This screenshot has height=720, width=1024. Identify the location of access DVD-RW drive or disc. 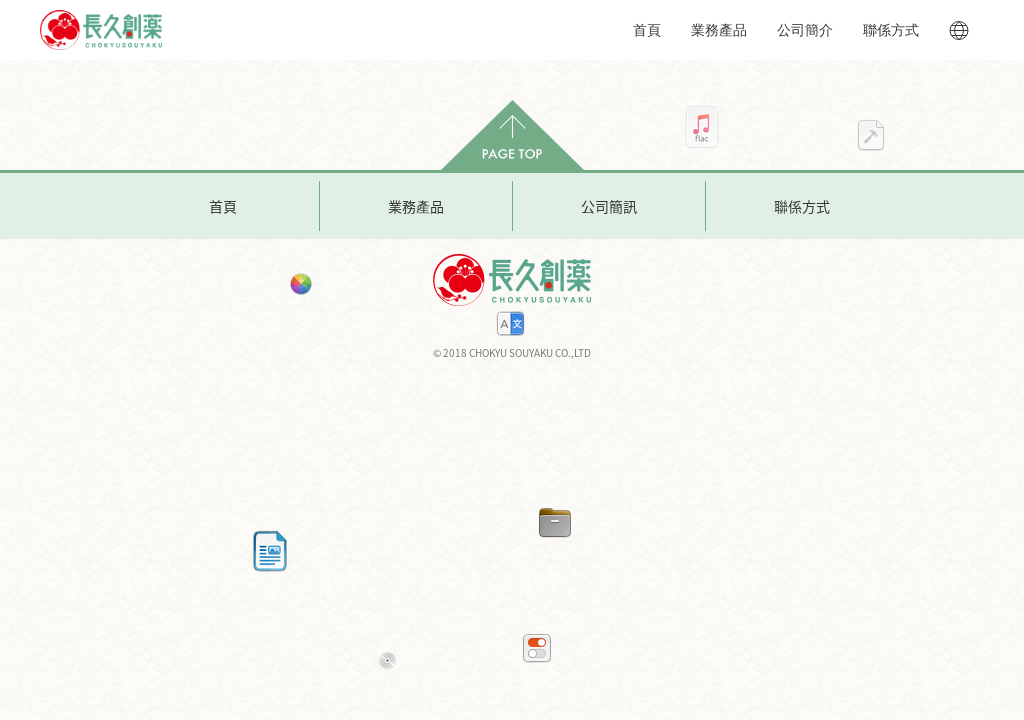
(387, 660).